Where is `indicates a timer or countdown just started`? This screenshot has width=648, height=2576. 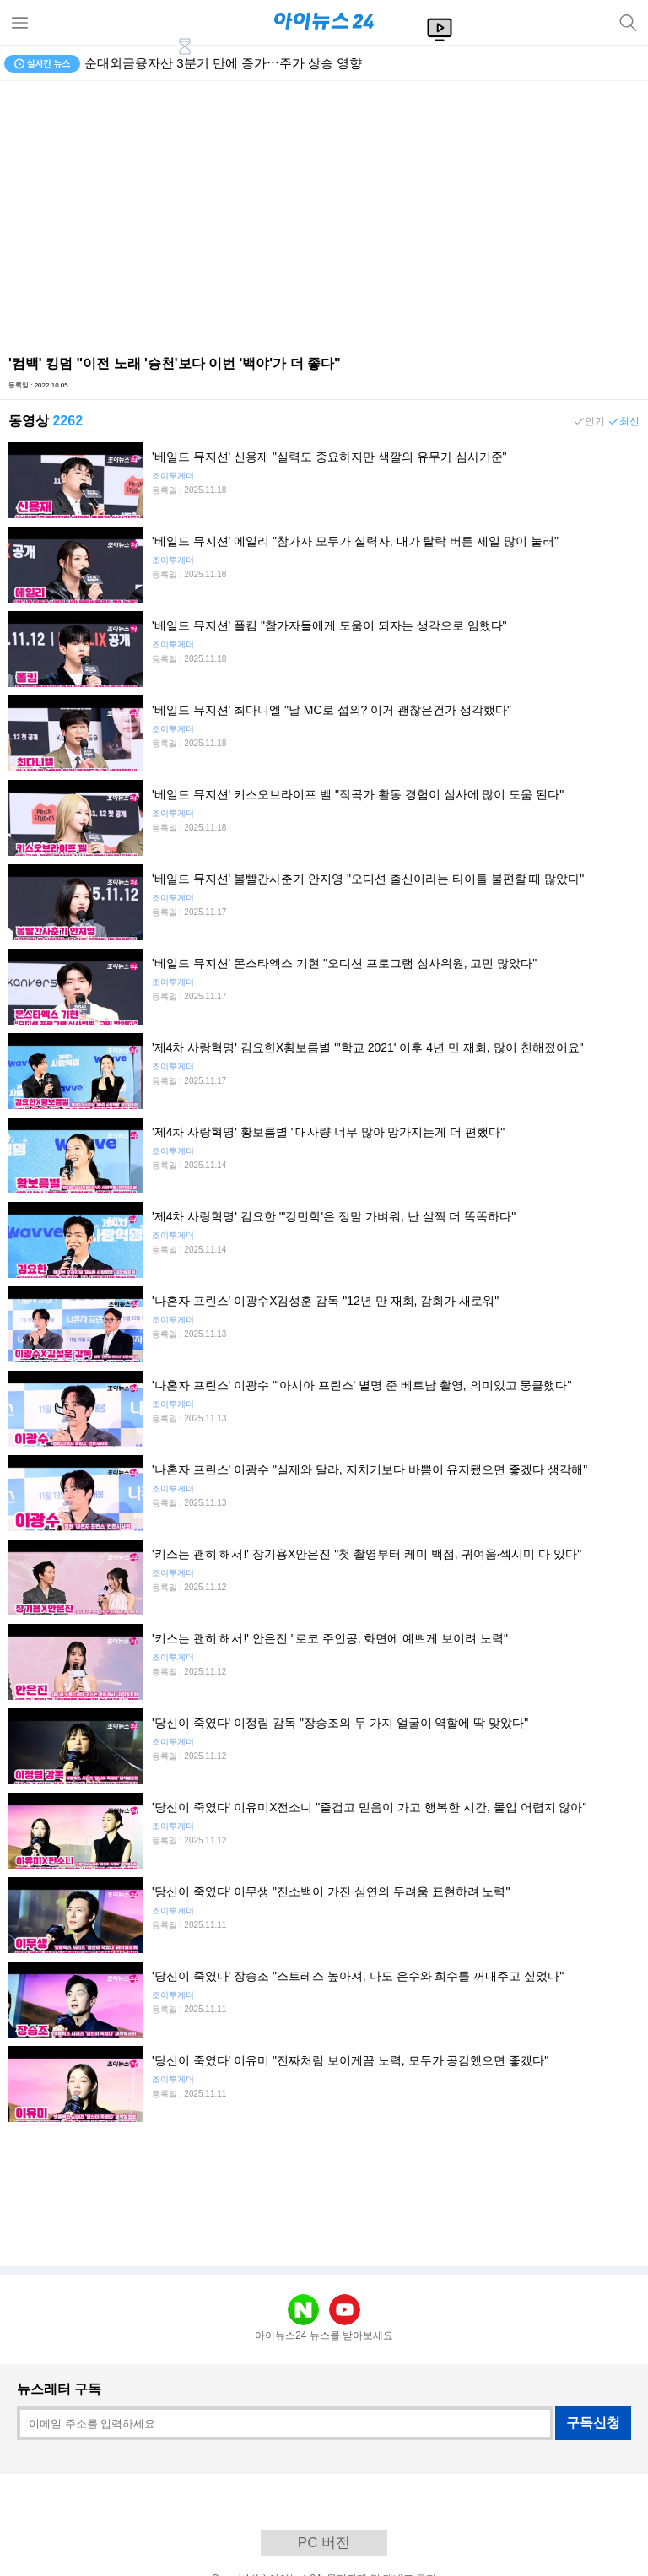
indicates a timer or countdown just started is located at coordinates (185, 46).